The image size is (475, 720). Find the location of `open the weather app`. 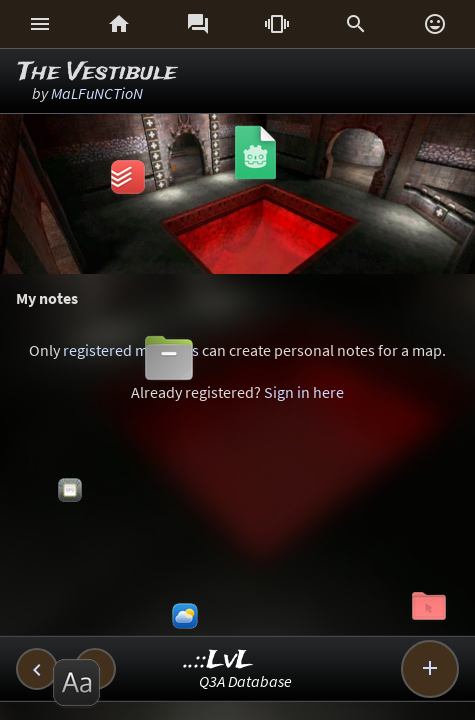

open the weather app is located at coordinates (185, 616).